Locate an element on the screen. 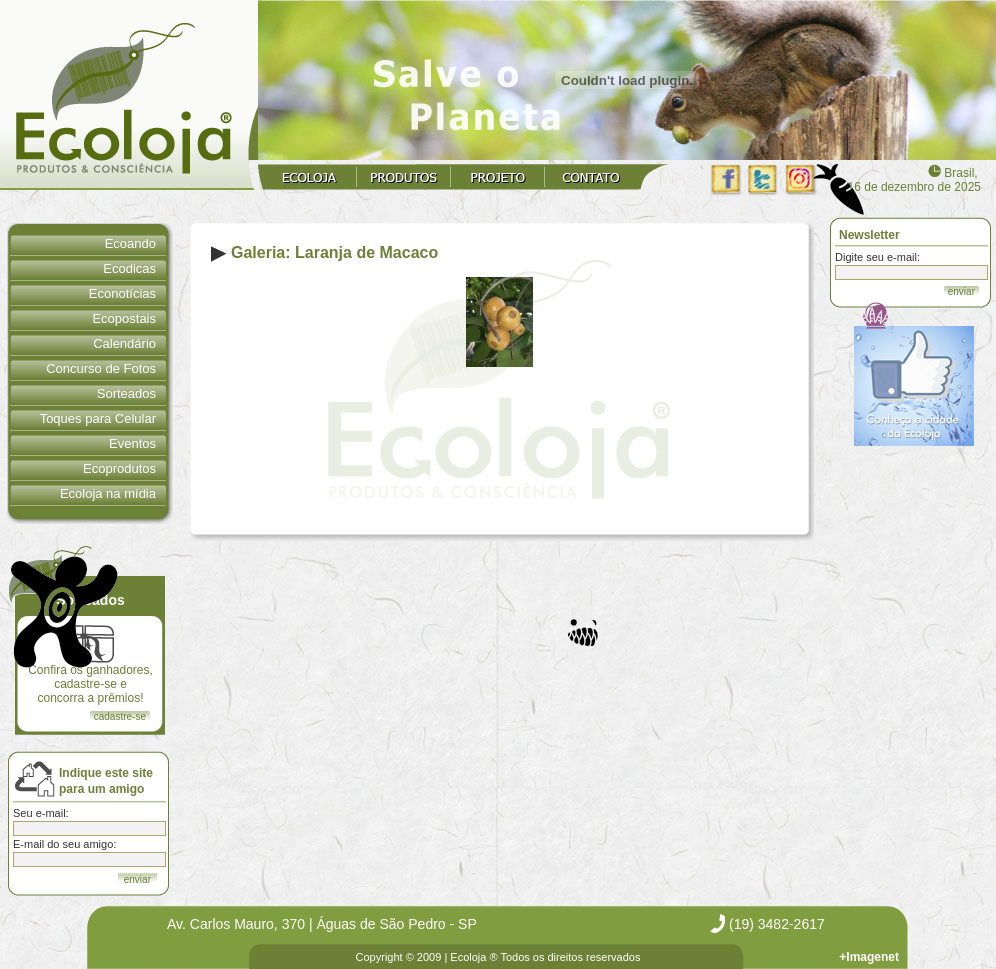 The height and width of the screenshot is (969, 996). indicates a hungry or gluttonous character status is located at coordinates (583, 633).